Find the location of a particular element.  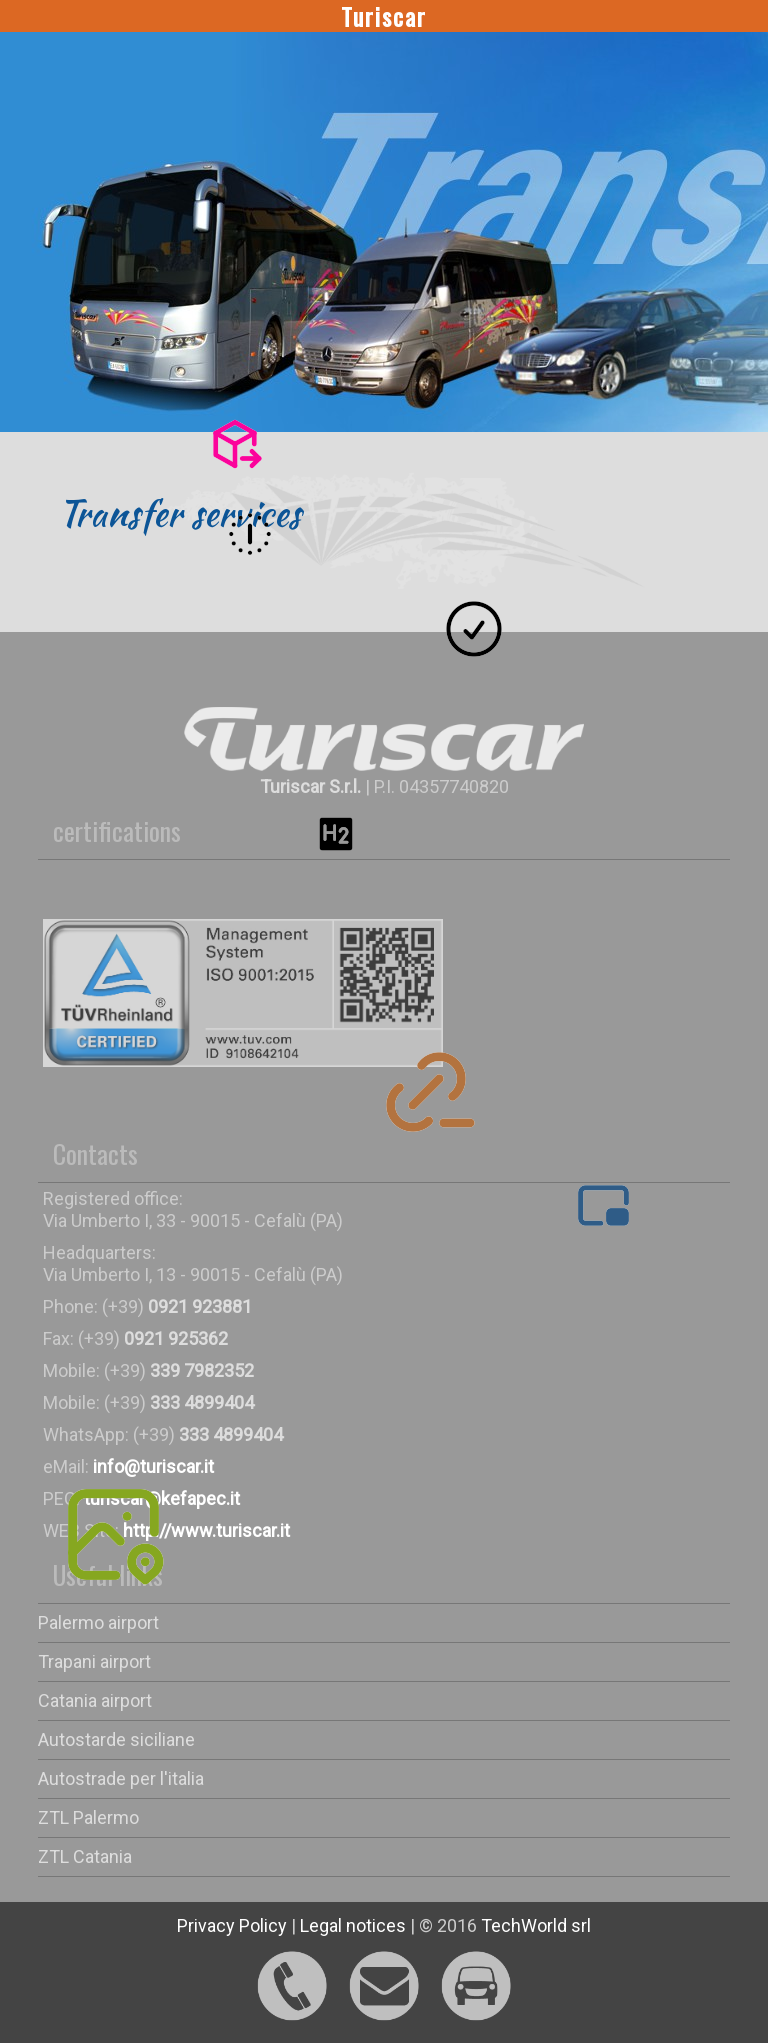

enable picture-in-picture mode is located at coordinates (603, 1205).